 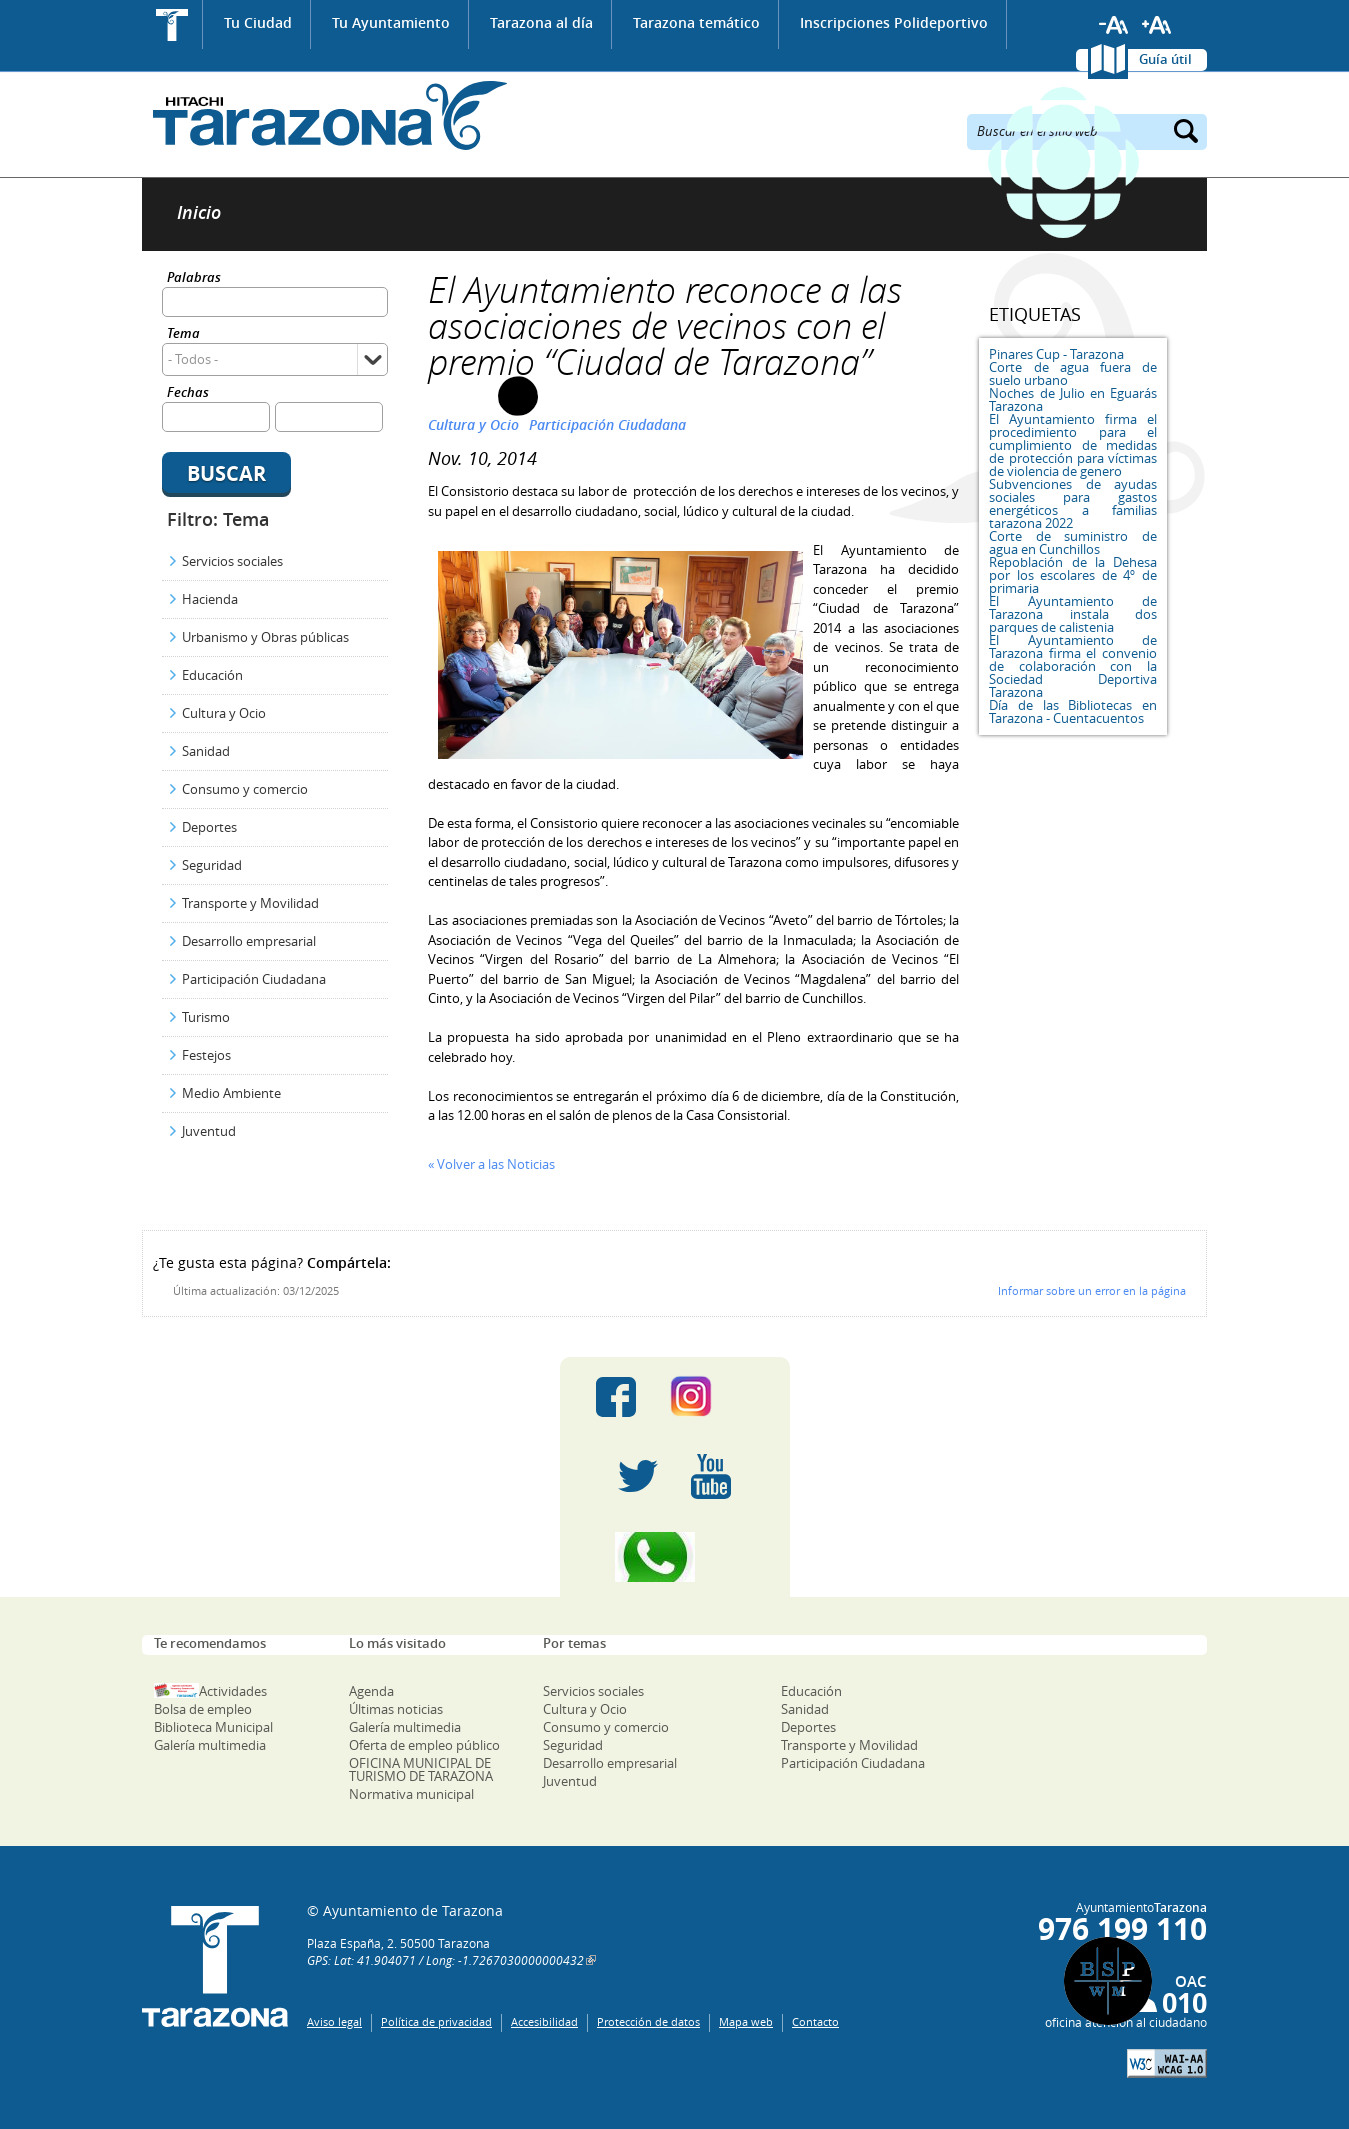 I want to click on bspwm tiling window manager logo, so click(x=1108, y=1981).